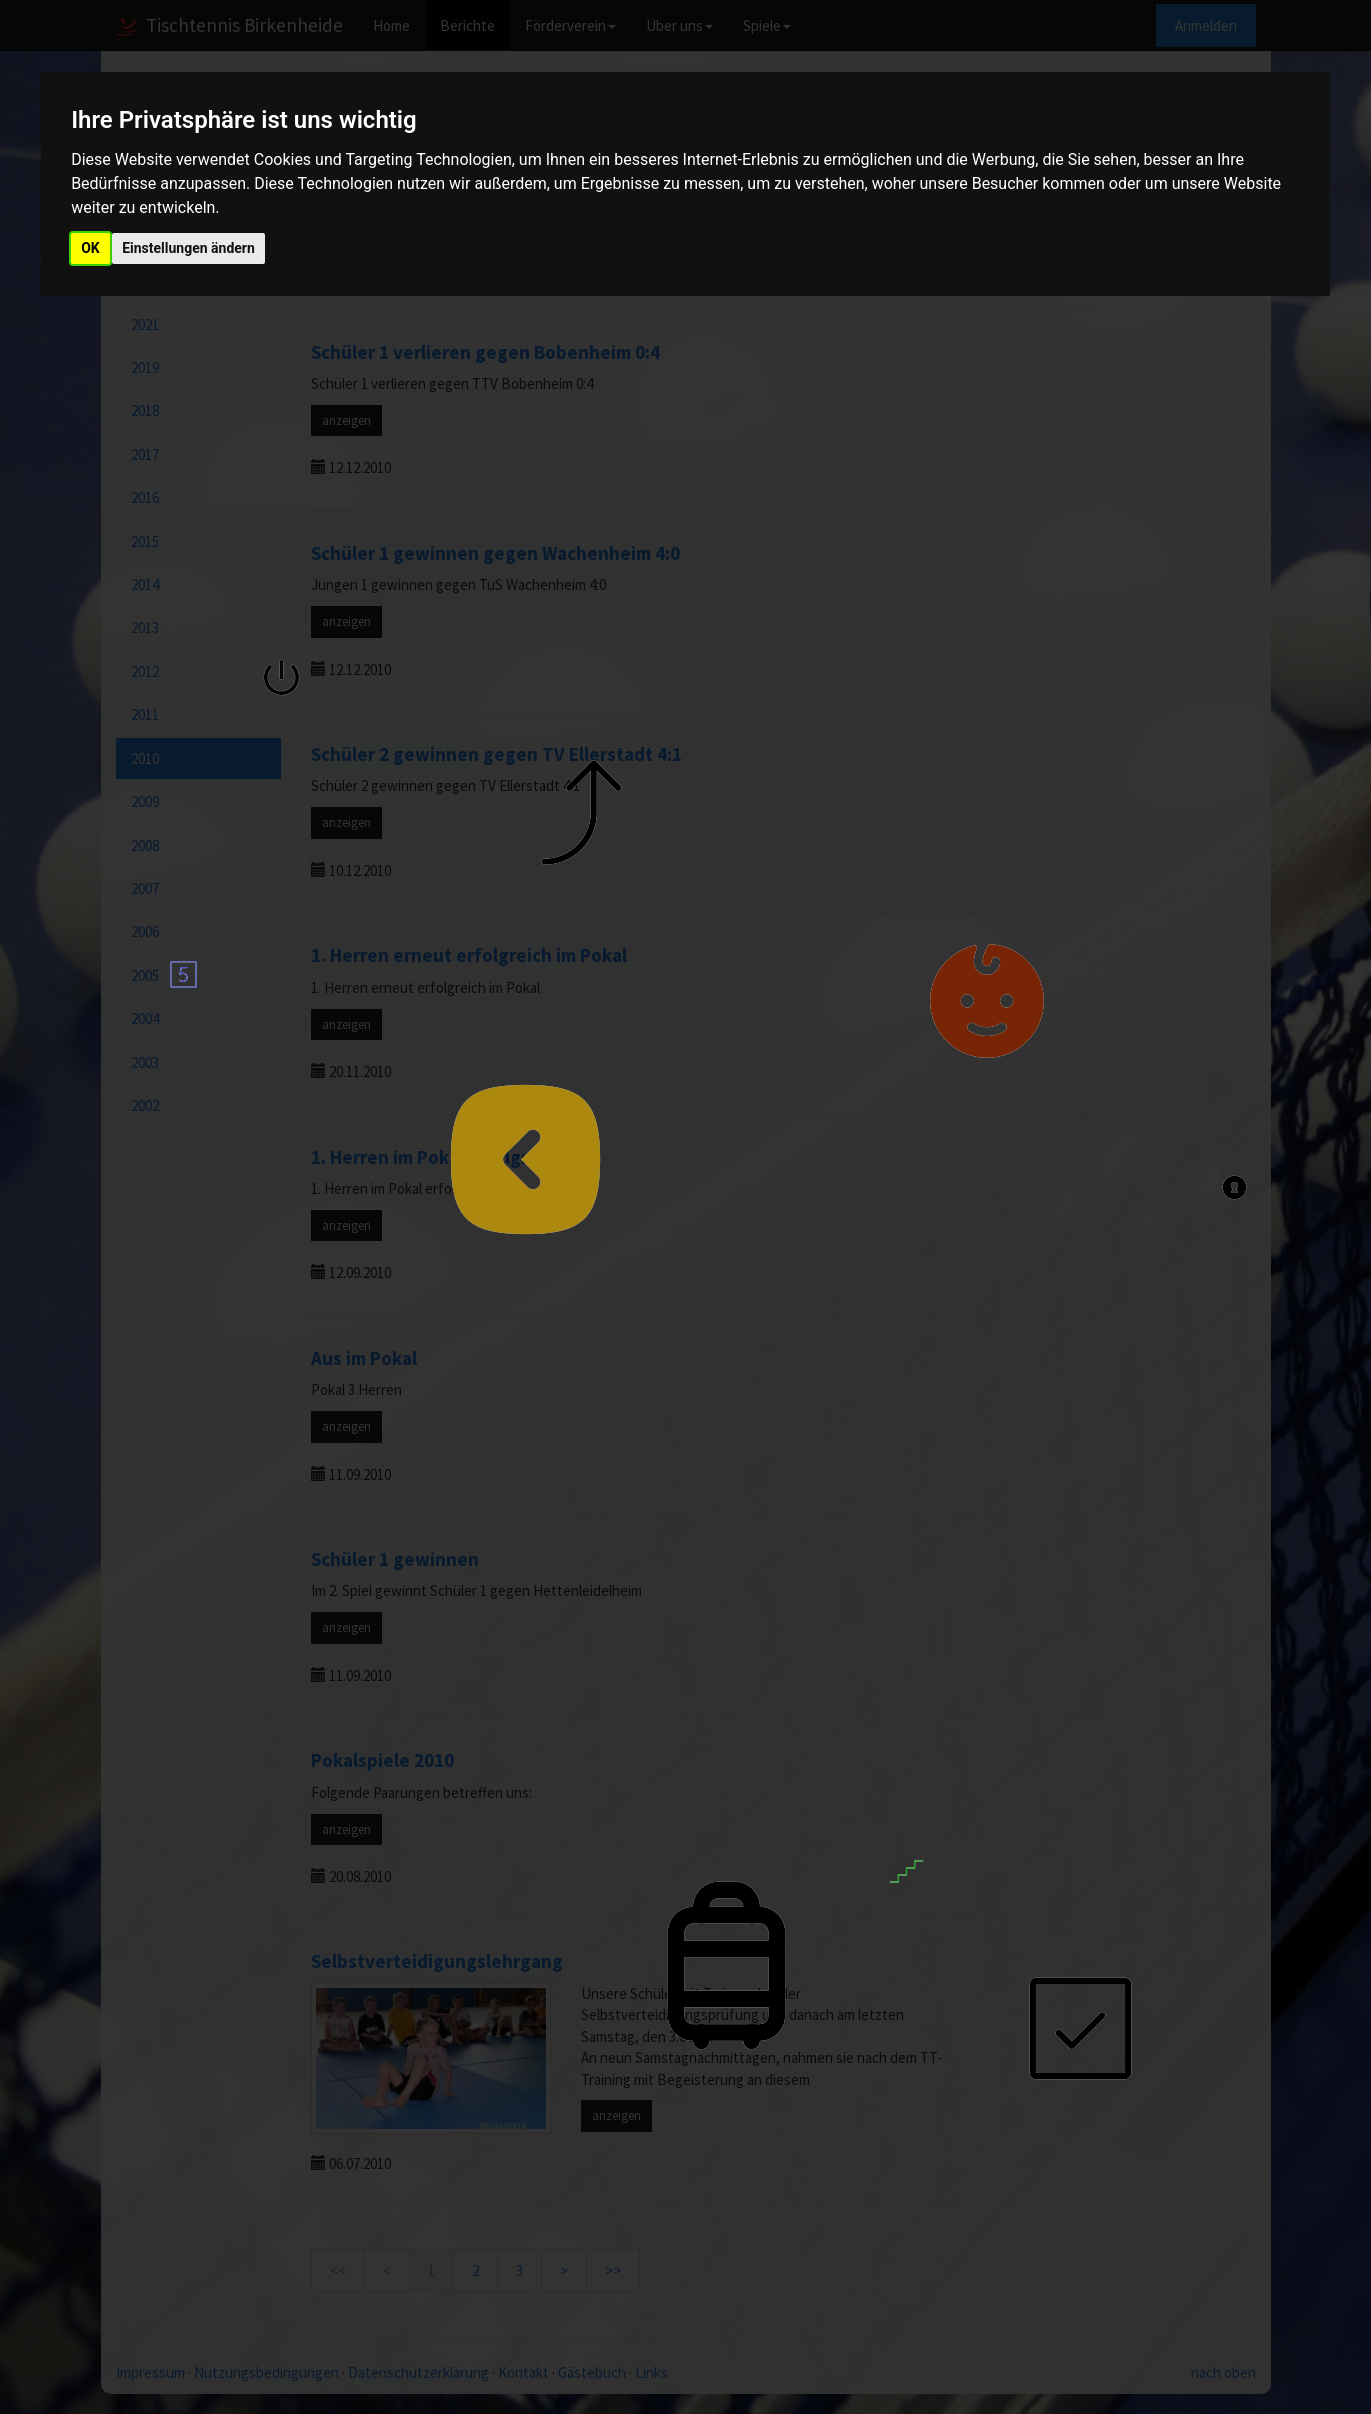 The image size is (1371, 2414). I want to click on go back to the previous screen, so click(525, 1159).